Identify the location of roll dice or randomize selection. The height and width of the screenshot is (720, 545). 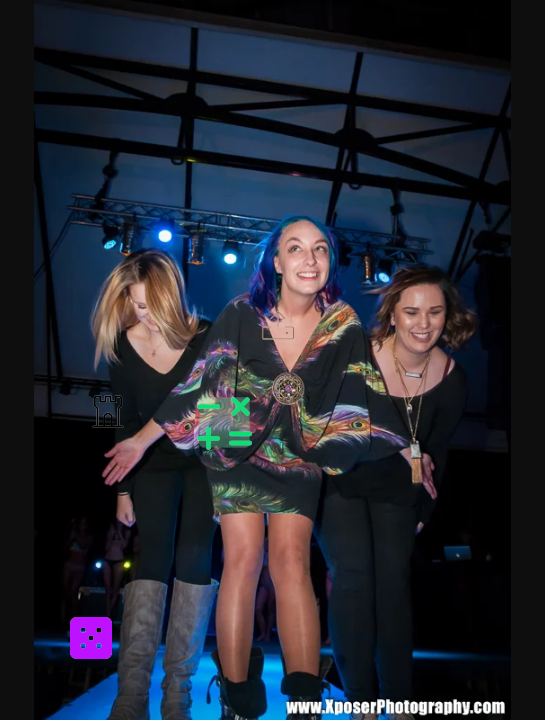
(91, 638).